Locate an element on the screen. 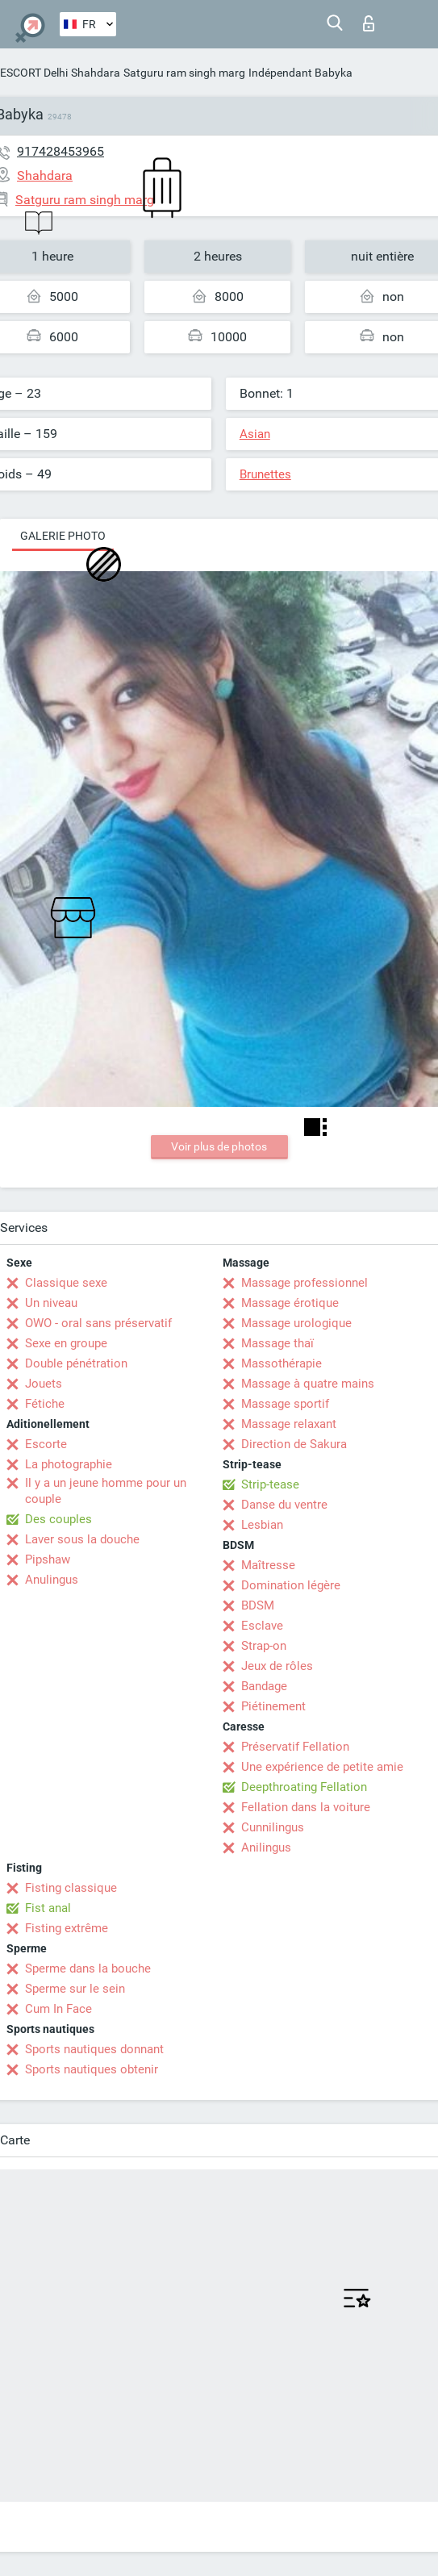 Image resolution: width=438 pixels, height=2576 pixels. view your favorites list is located at coordinates (356, 2298).